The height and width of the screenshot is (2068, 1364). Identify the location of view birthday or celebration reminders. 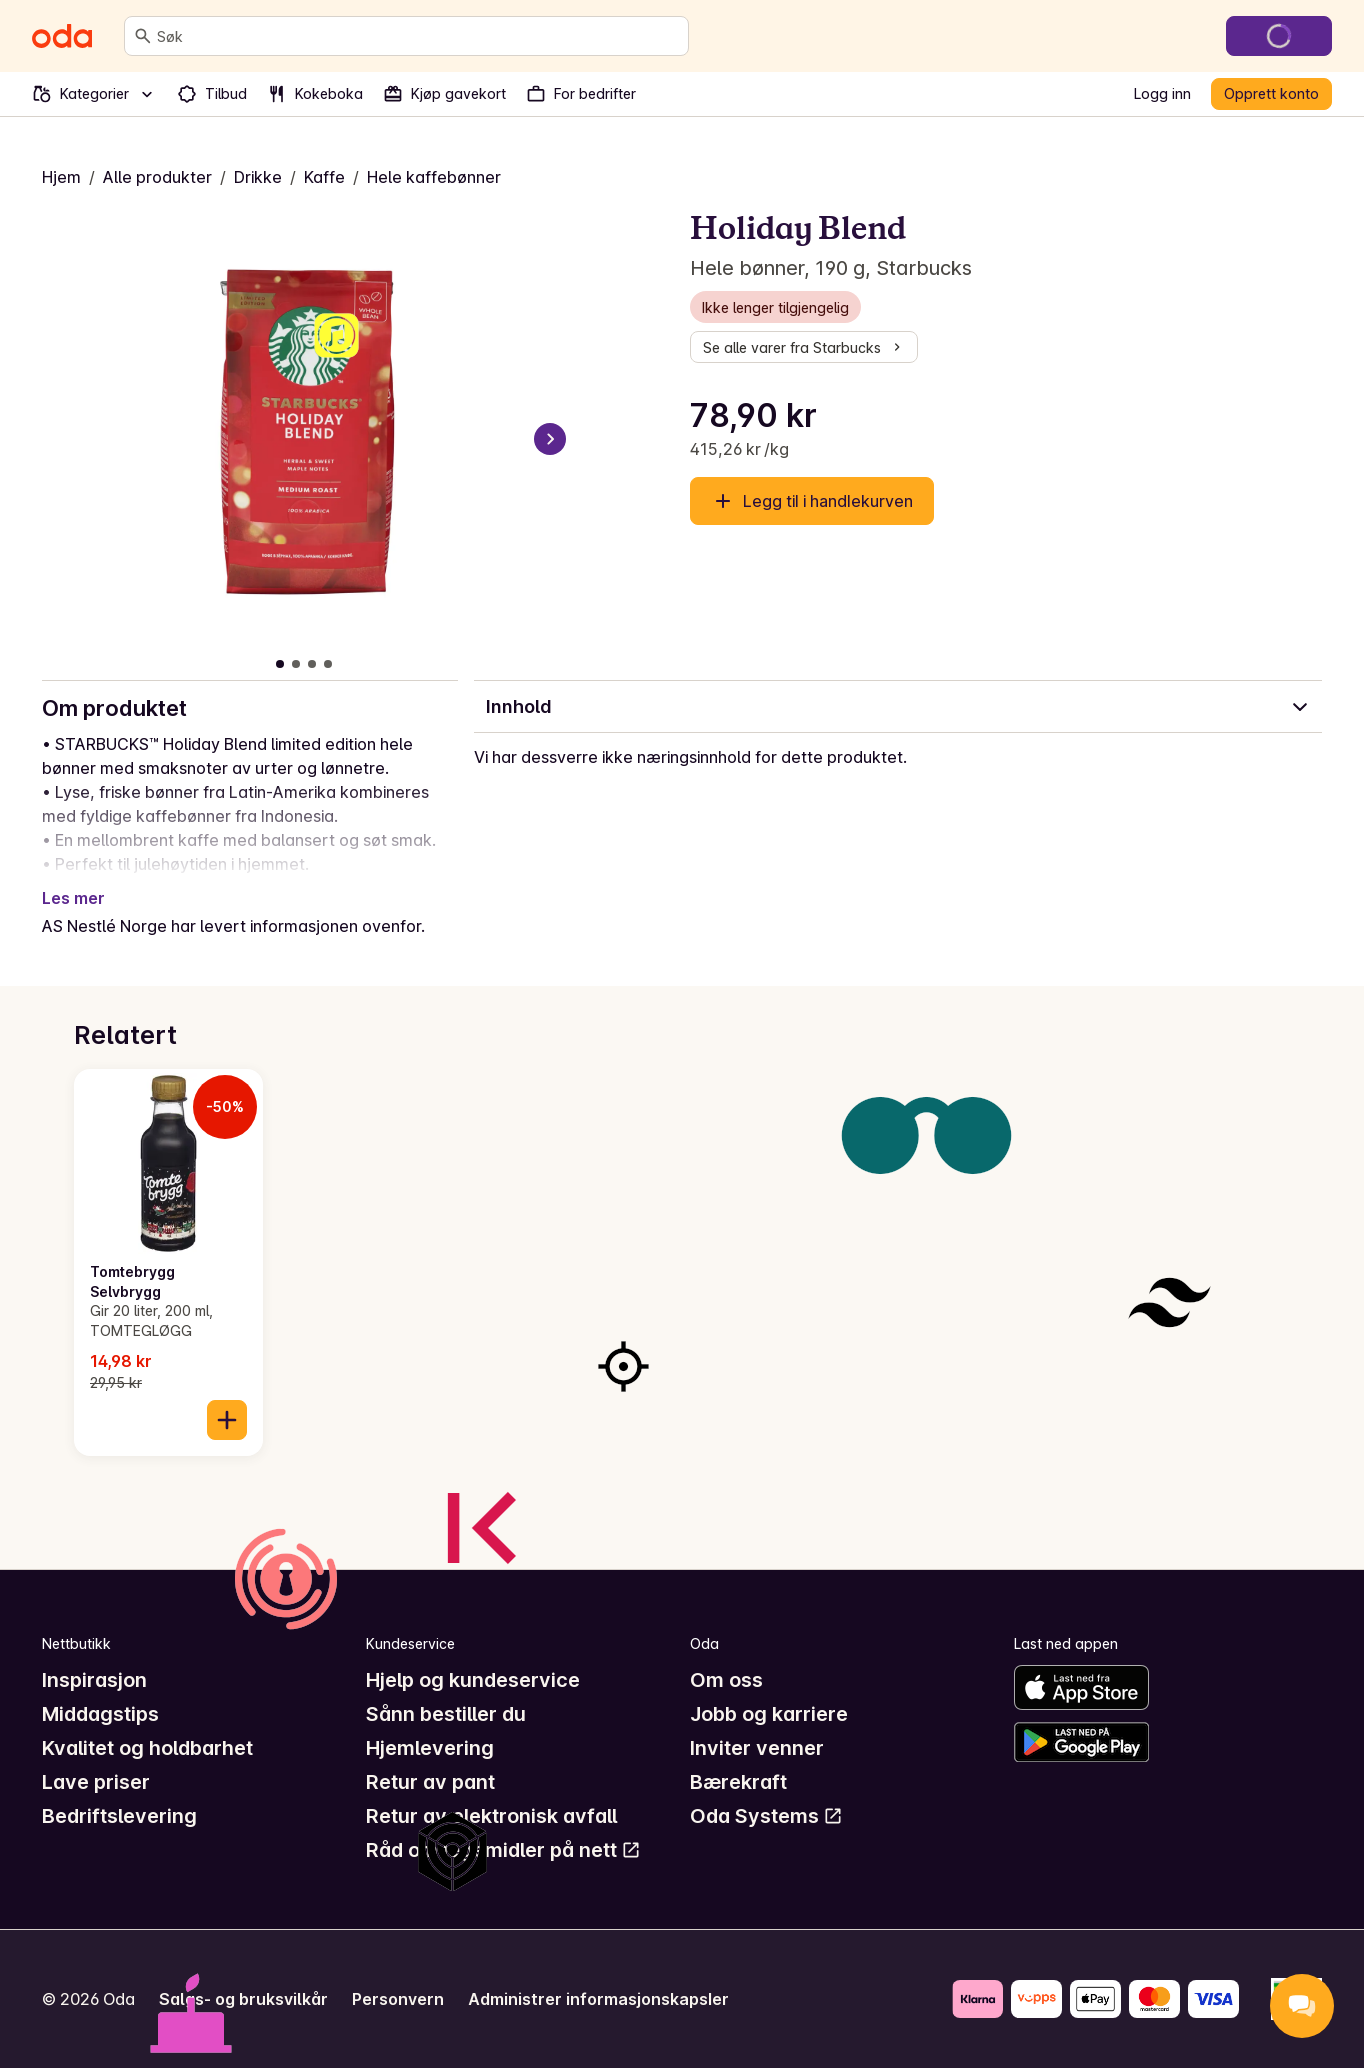
(191, 2016).